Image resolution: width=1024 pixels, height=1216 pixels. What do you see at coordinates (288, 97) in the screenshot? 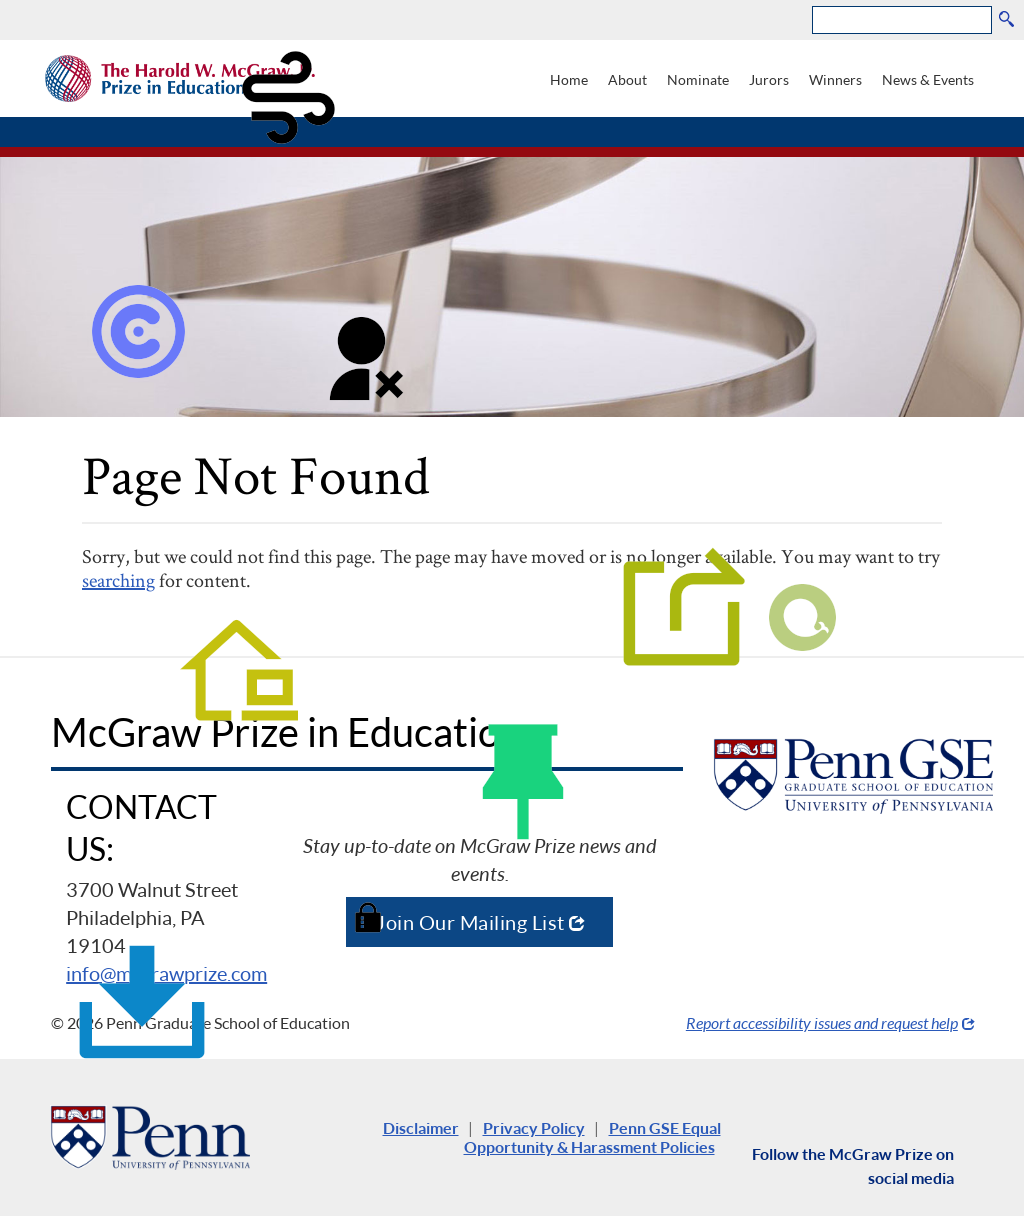
I see `indicates windy weather conditions` at bounding box center [288, 97].